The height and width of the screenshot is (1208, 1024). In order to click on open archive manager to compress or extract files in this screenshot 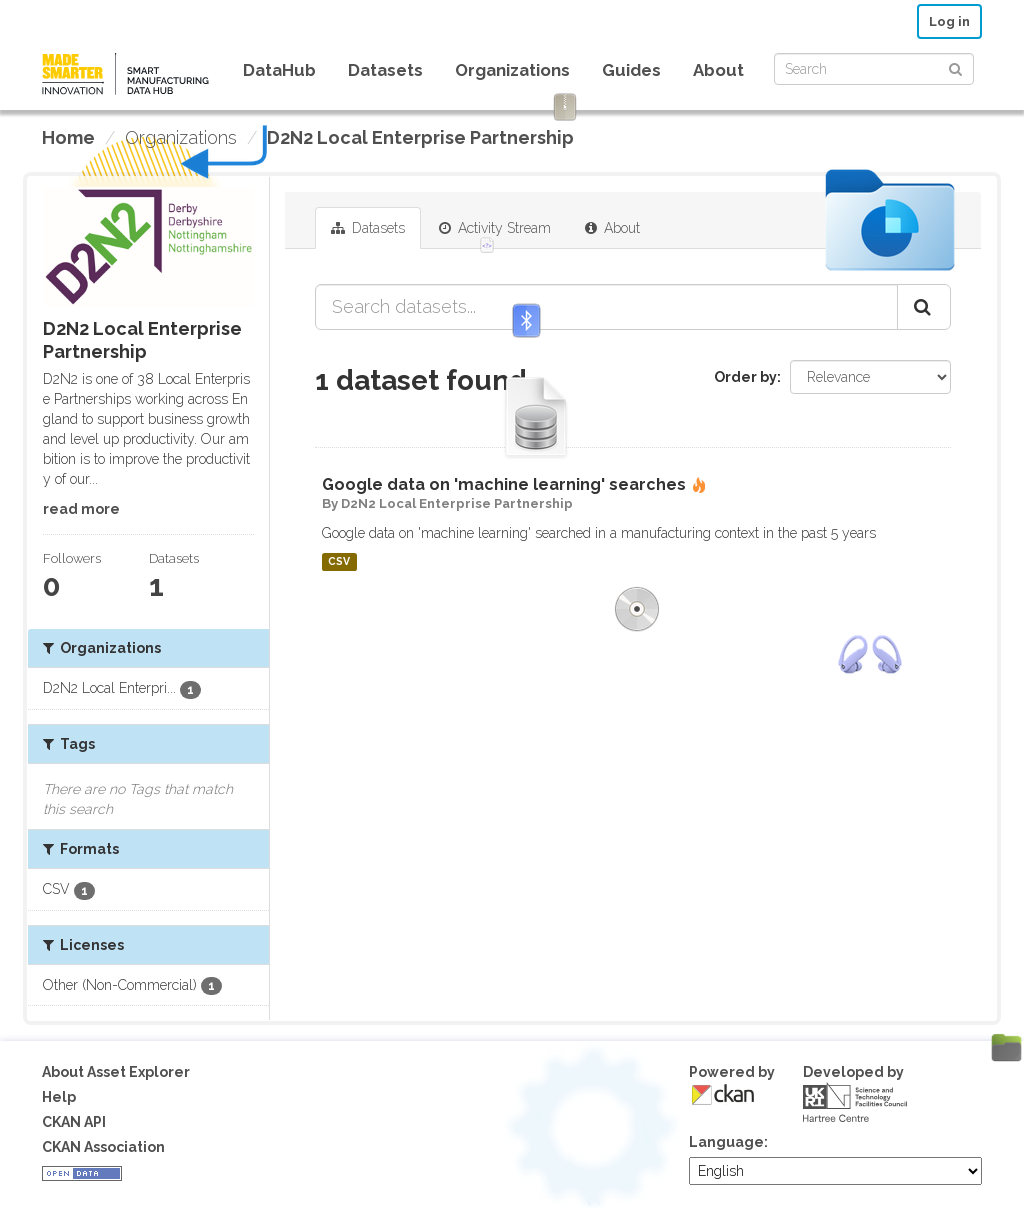, I will do `click(565, 107)`.